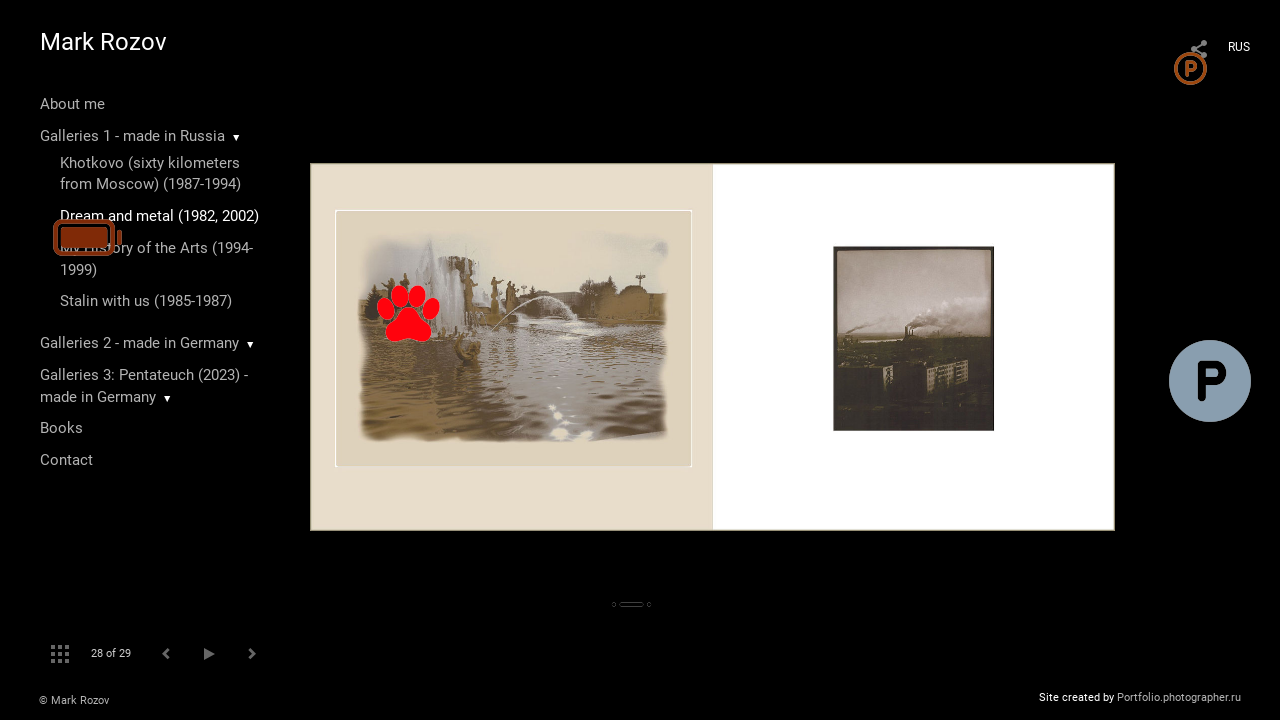 The image size is (1280, 720). I want to click on find nearby parking locations, so click(1210, 381).